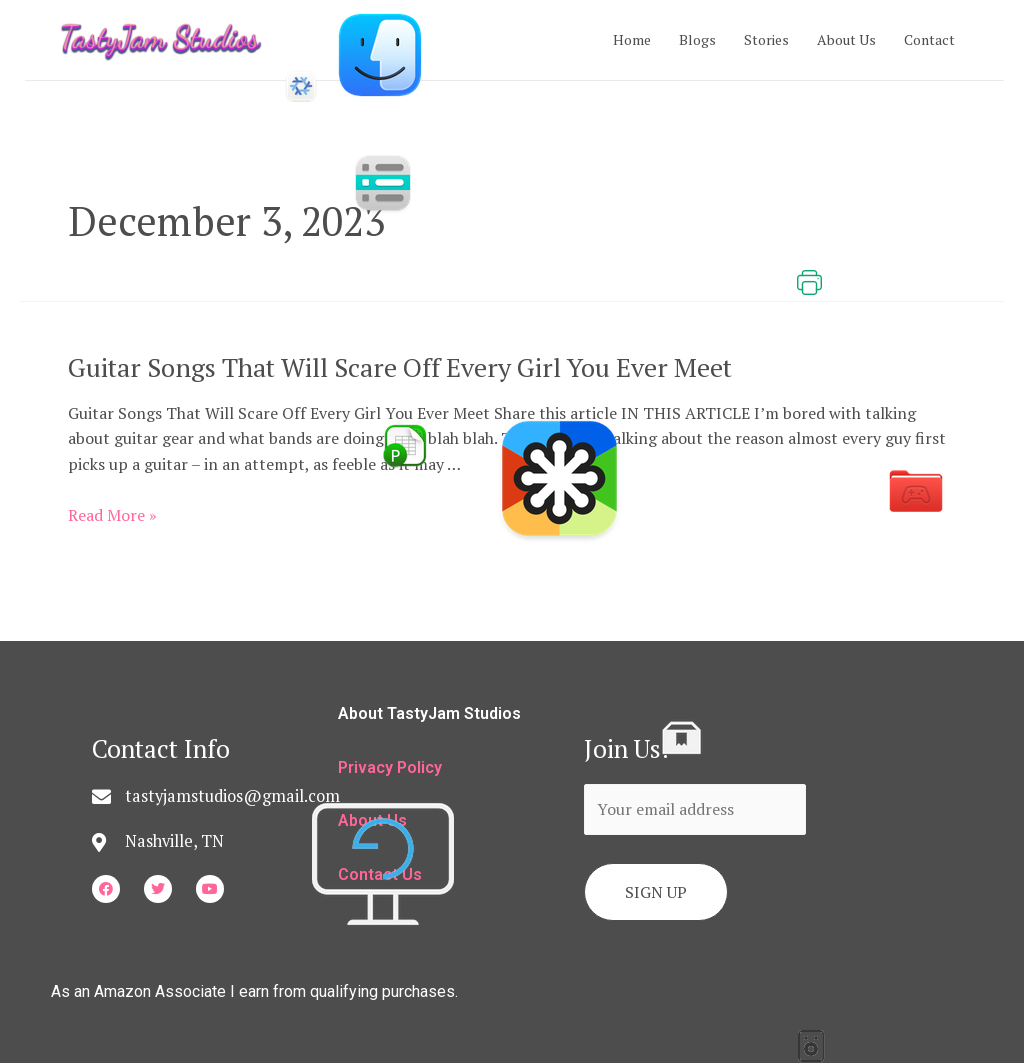  I want to click on open Boxy SVG vector graphics editor, so click(559, 478).